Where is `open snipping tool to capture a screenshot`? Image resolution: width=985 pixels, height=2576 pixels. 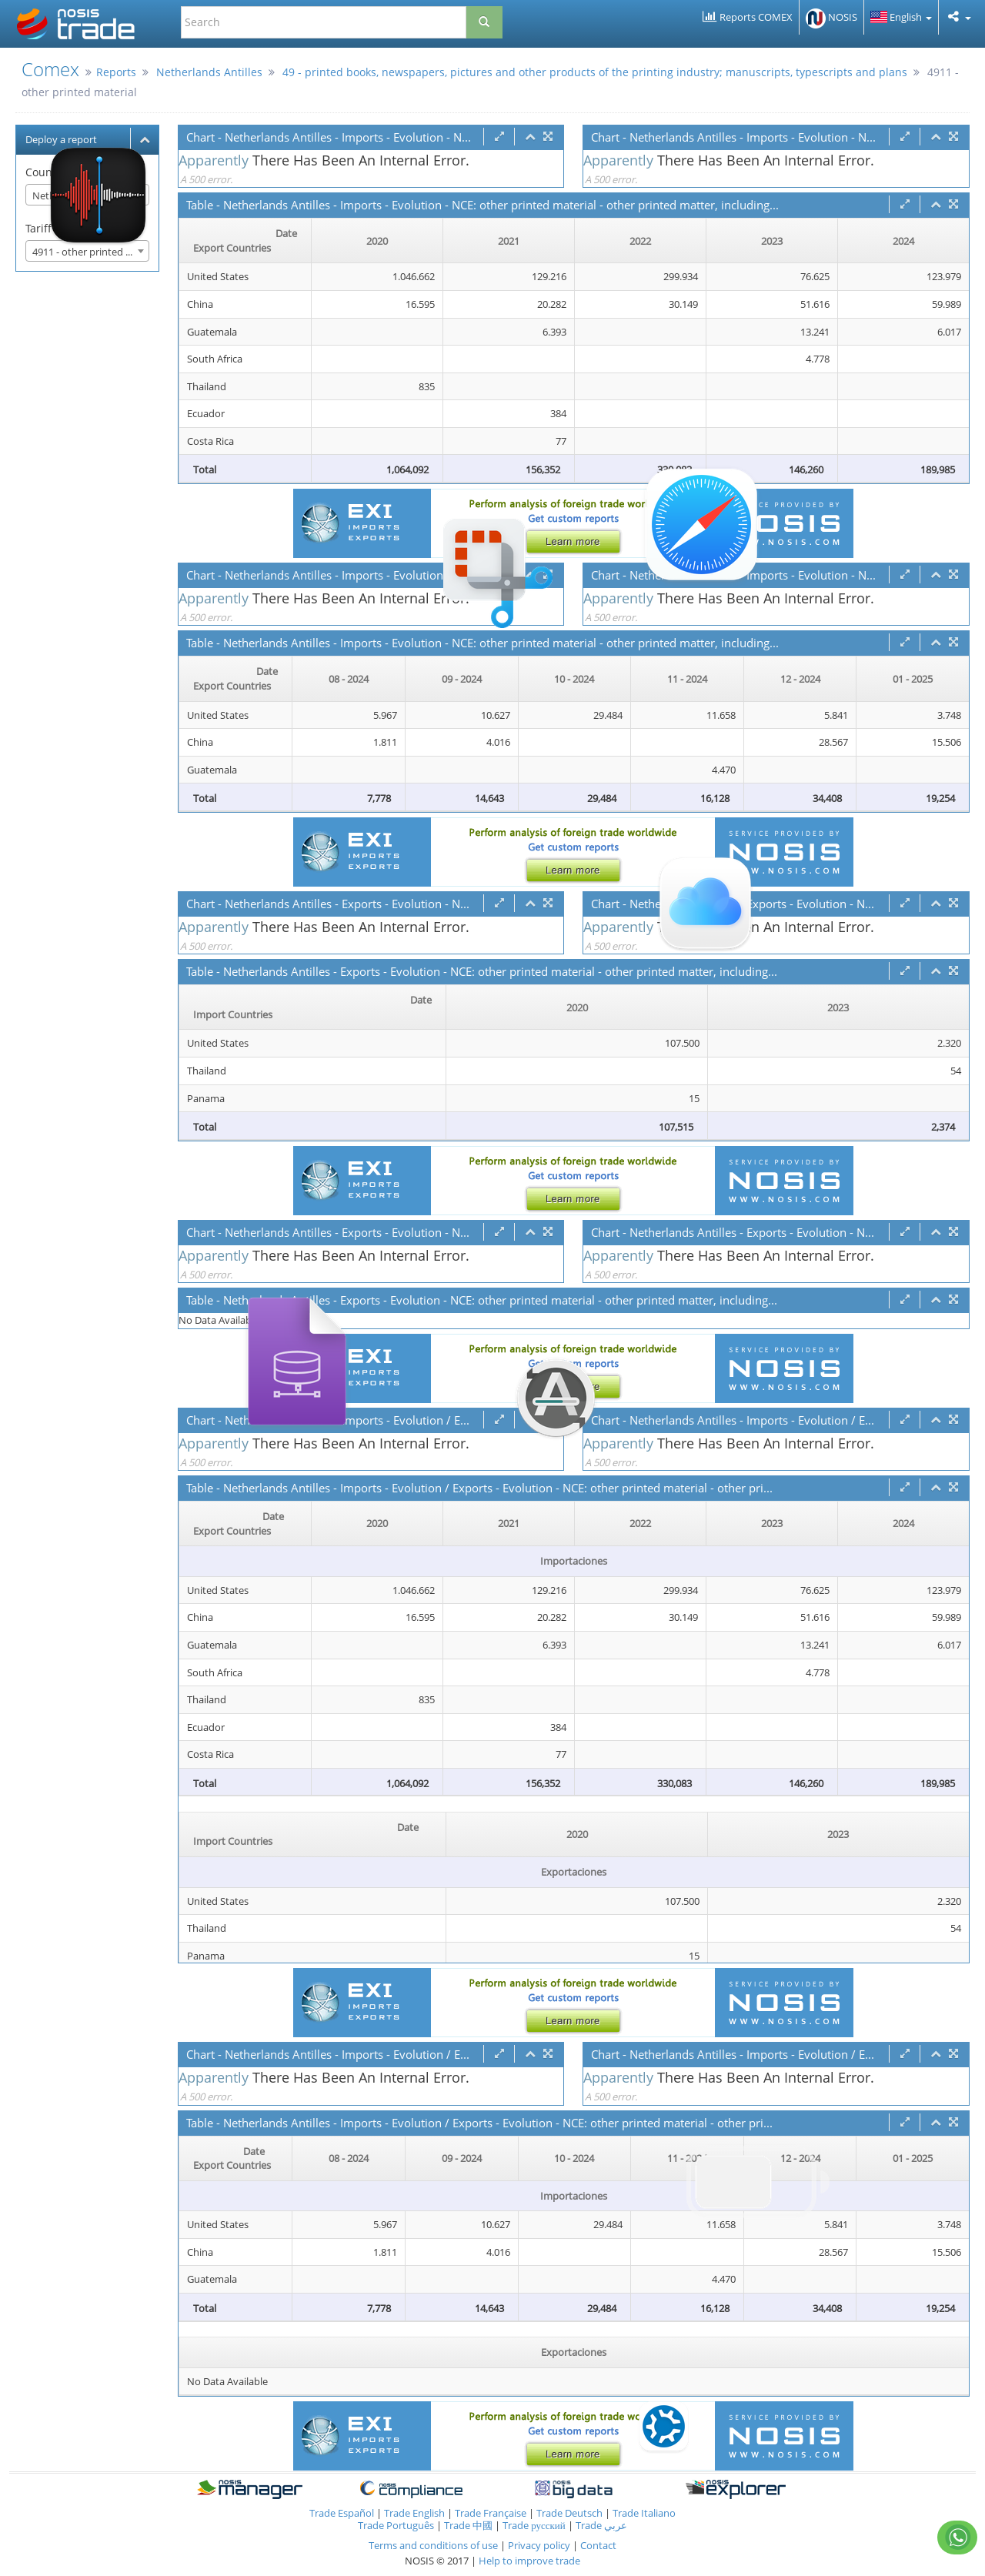
open snipping tool to capture a screenshot is located at coordinates (498, 573).